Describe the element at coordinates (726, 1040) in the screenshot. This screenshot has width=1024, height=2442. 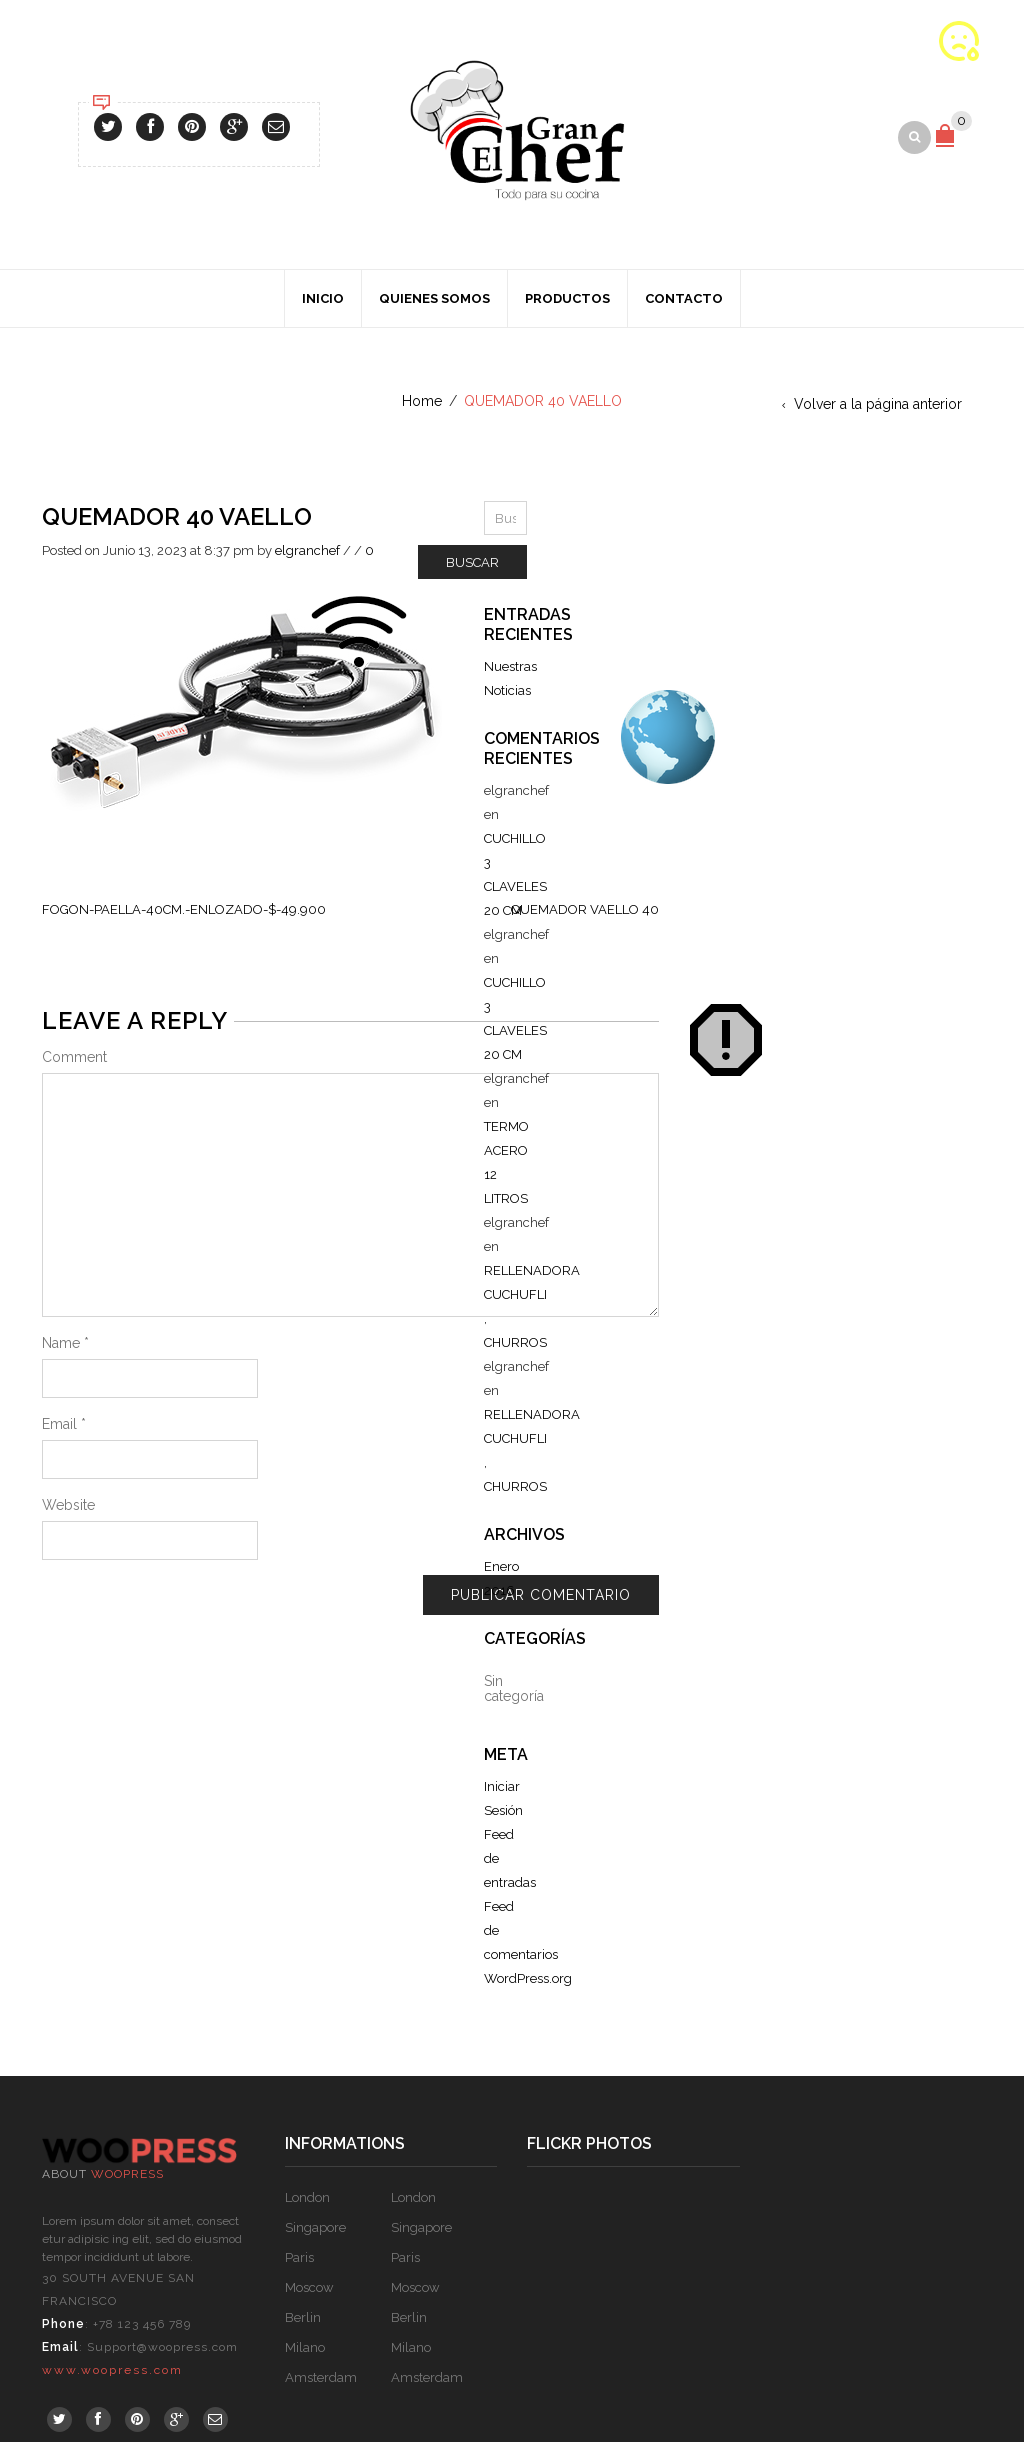
I see `report inappropriate content or behavior` at that location.